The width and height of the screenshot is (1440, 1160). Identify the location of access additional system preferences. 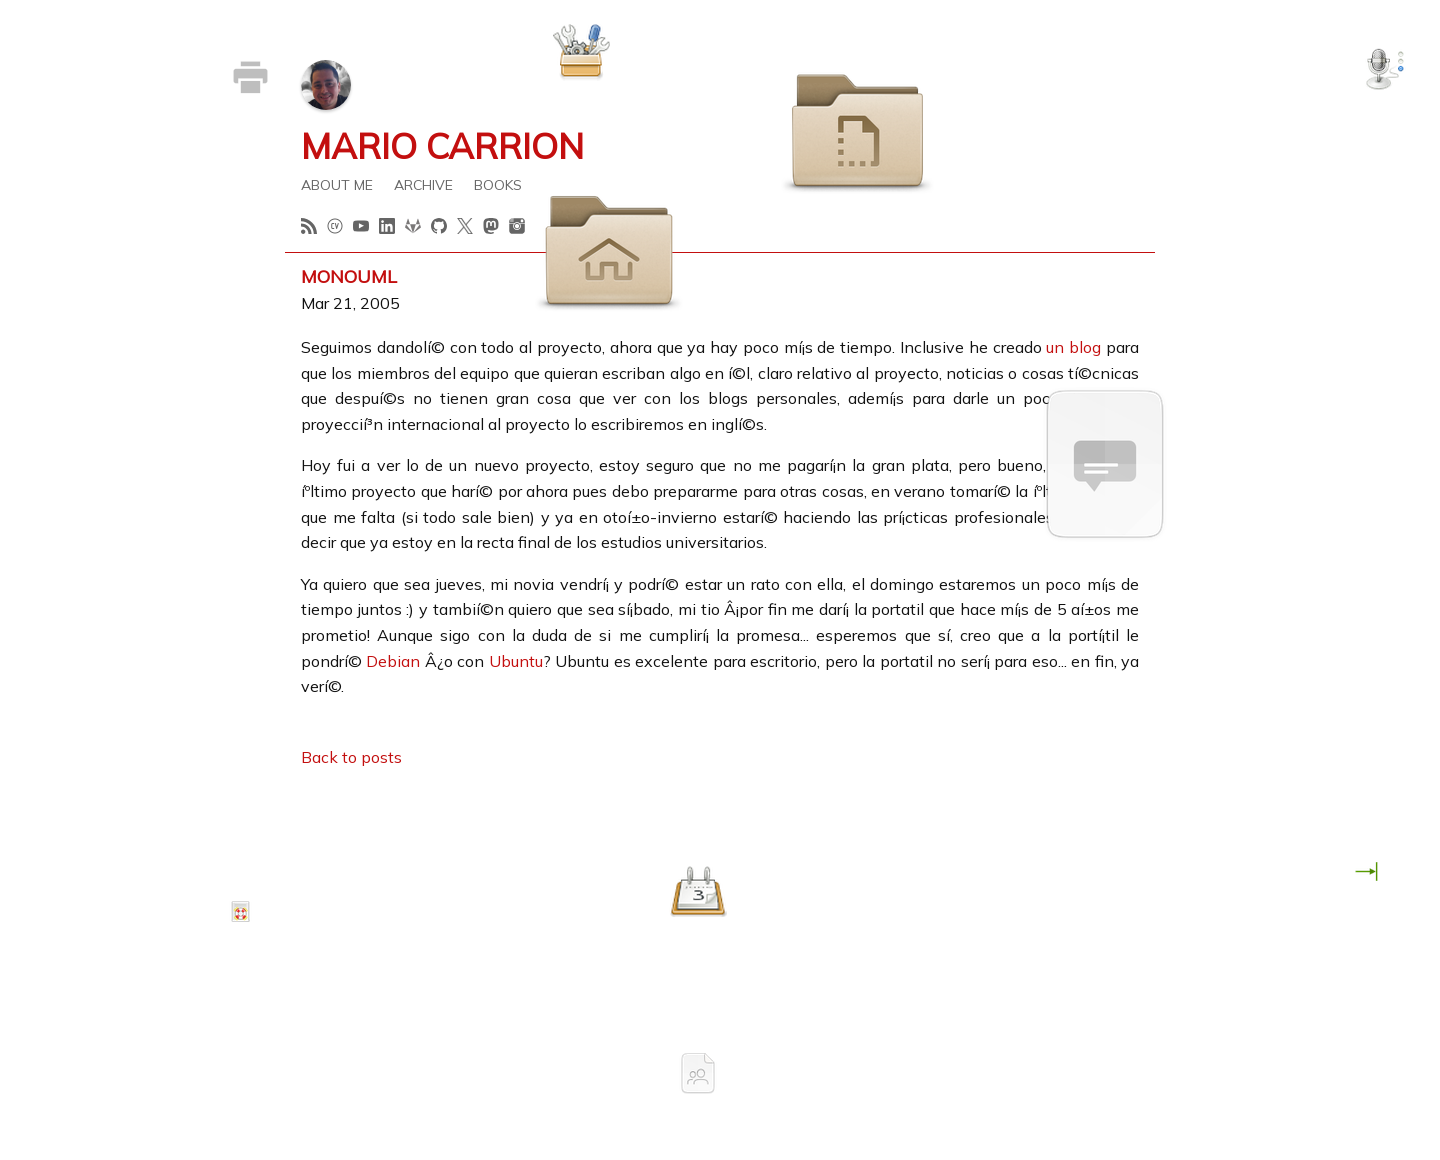
(581, 52).